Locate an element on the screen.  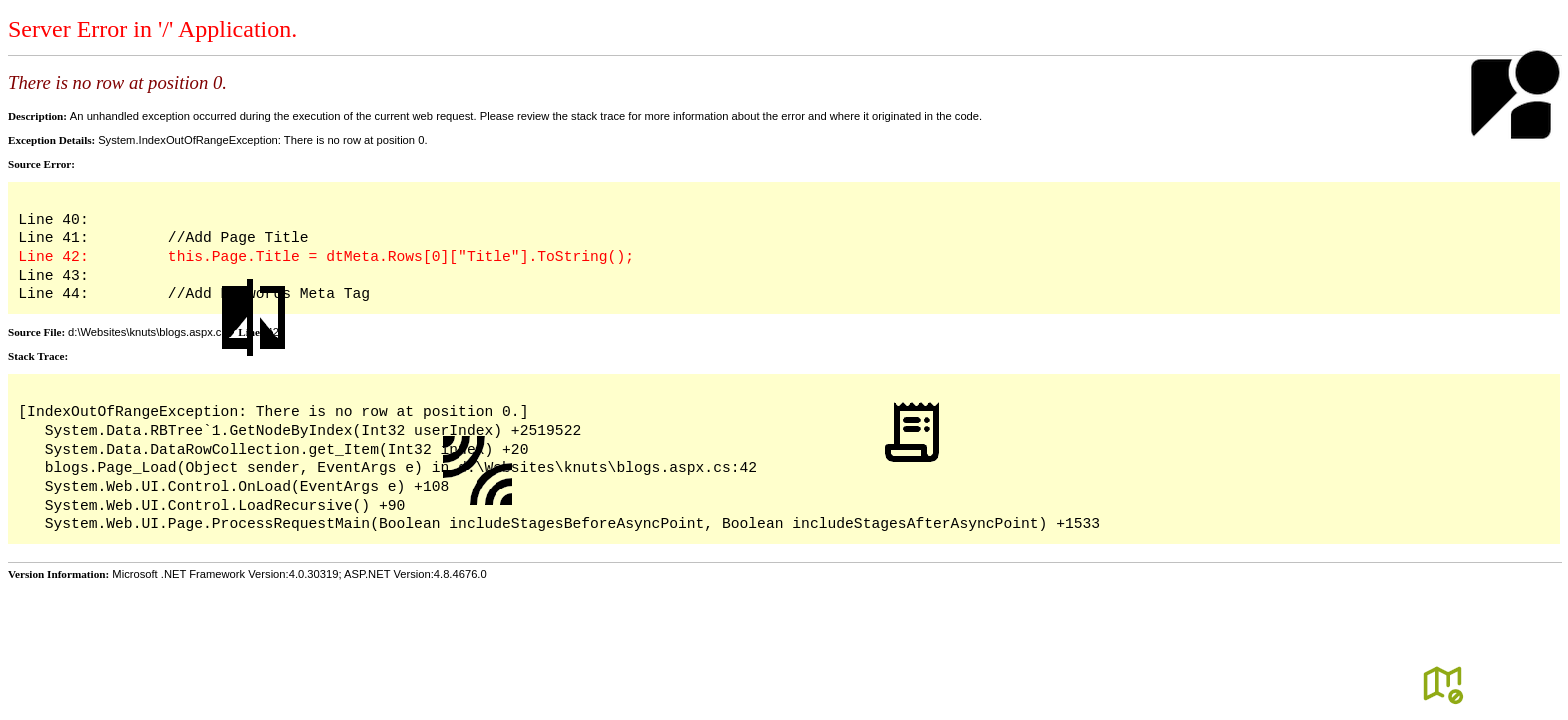
compare two images side by side is located at coordinates (253, 317).